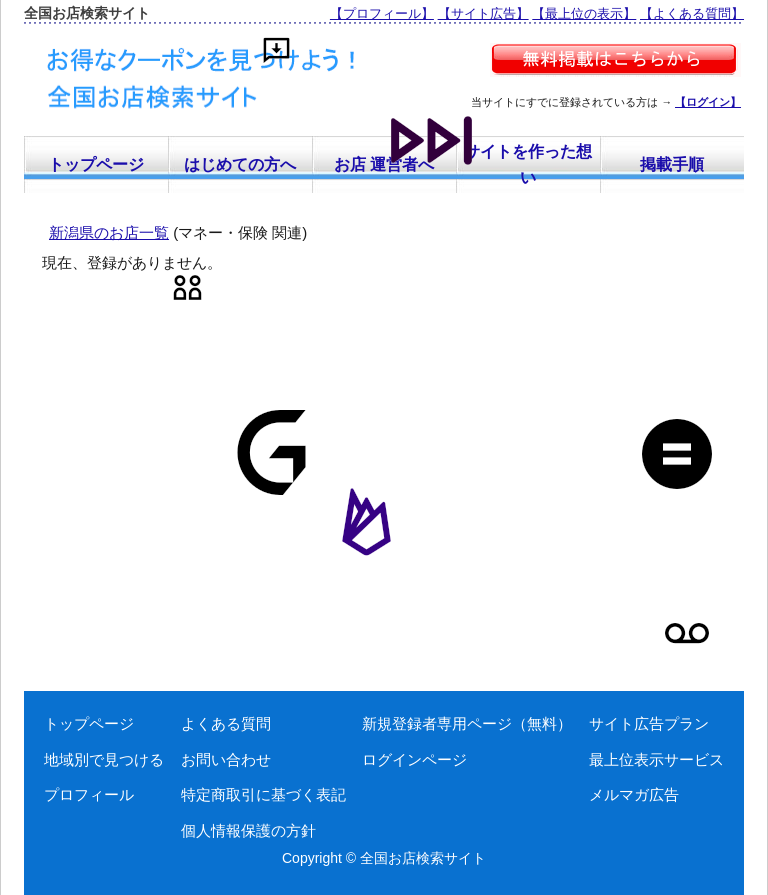 The image size is (768, 895). I want to click on skip to the end of the current track, so click(431, 140).